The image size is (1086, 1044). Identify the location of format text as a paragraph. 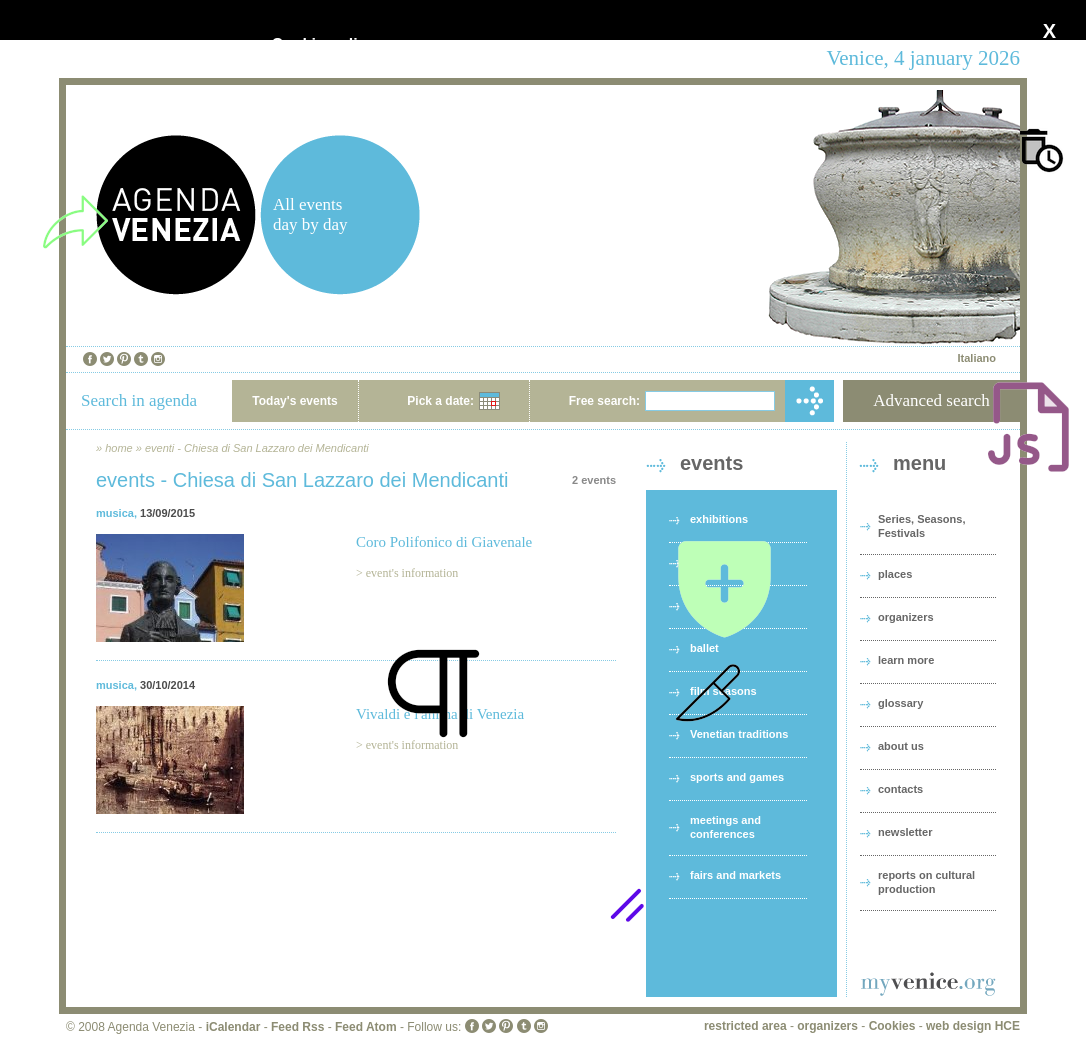
(435, 693).